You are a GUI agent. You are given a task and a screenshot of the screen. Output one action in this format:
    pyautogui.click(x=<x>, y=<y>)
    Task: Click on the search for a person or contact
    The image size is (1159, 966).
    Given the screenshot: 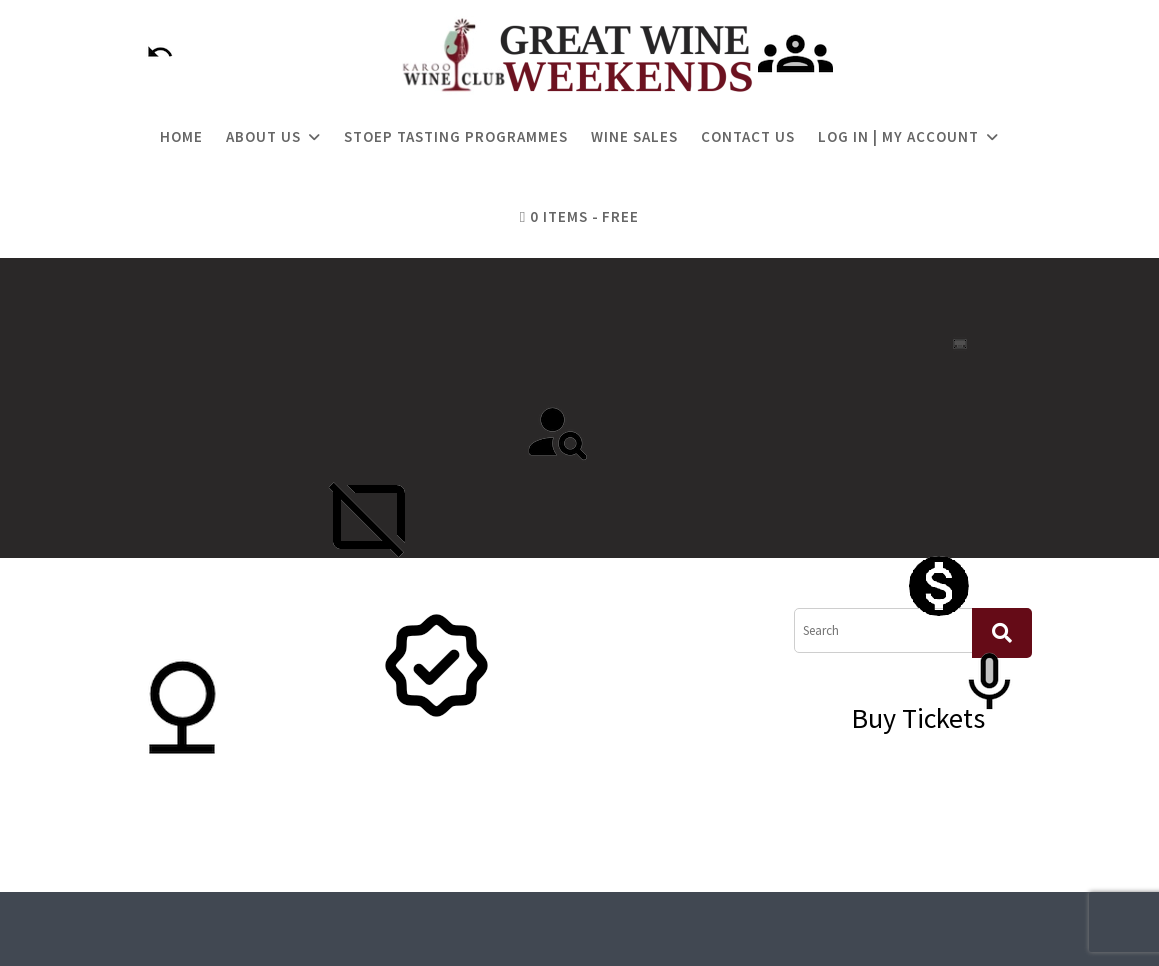 What is the action you would take?
    pyautogui.click(x=558, y=431)
    